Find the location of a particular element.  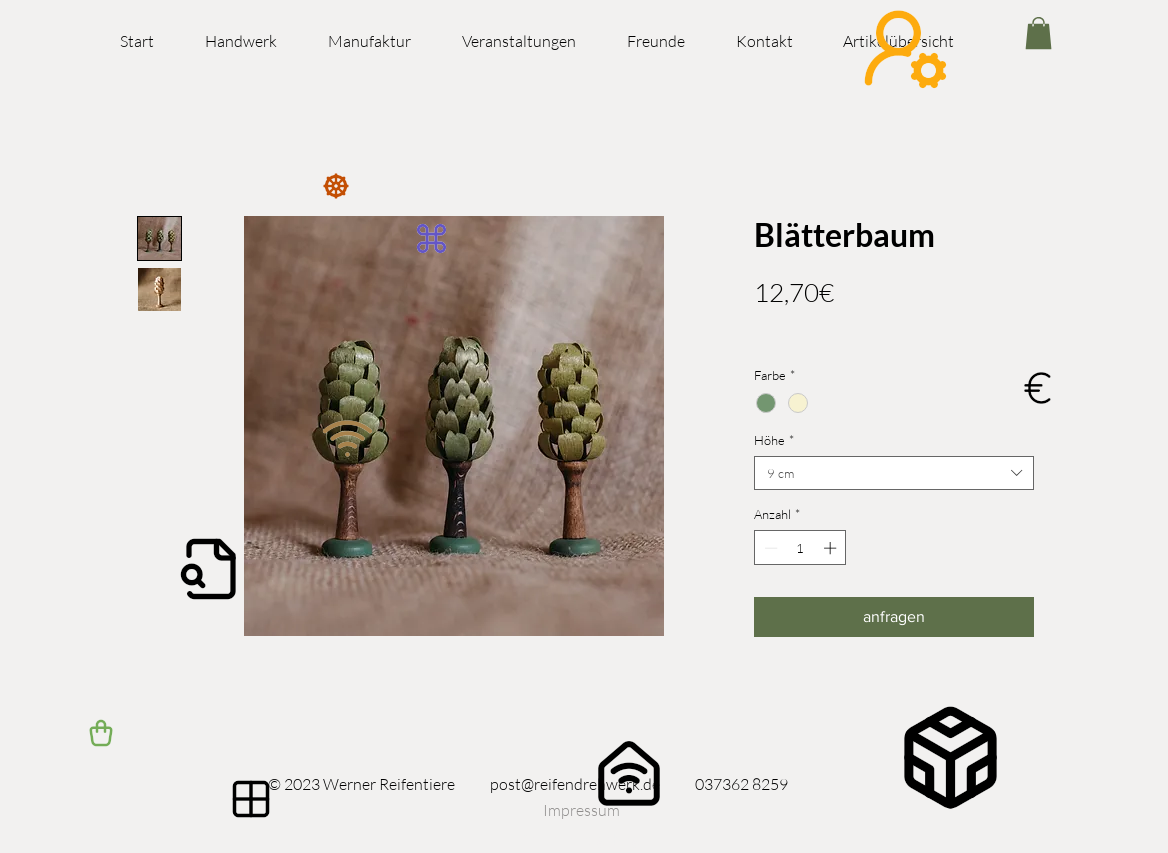

open codesandbox development environment is located at coordinates (950, 757).